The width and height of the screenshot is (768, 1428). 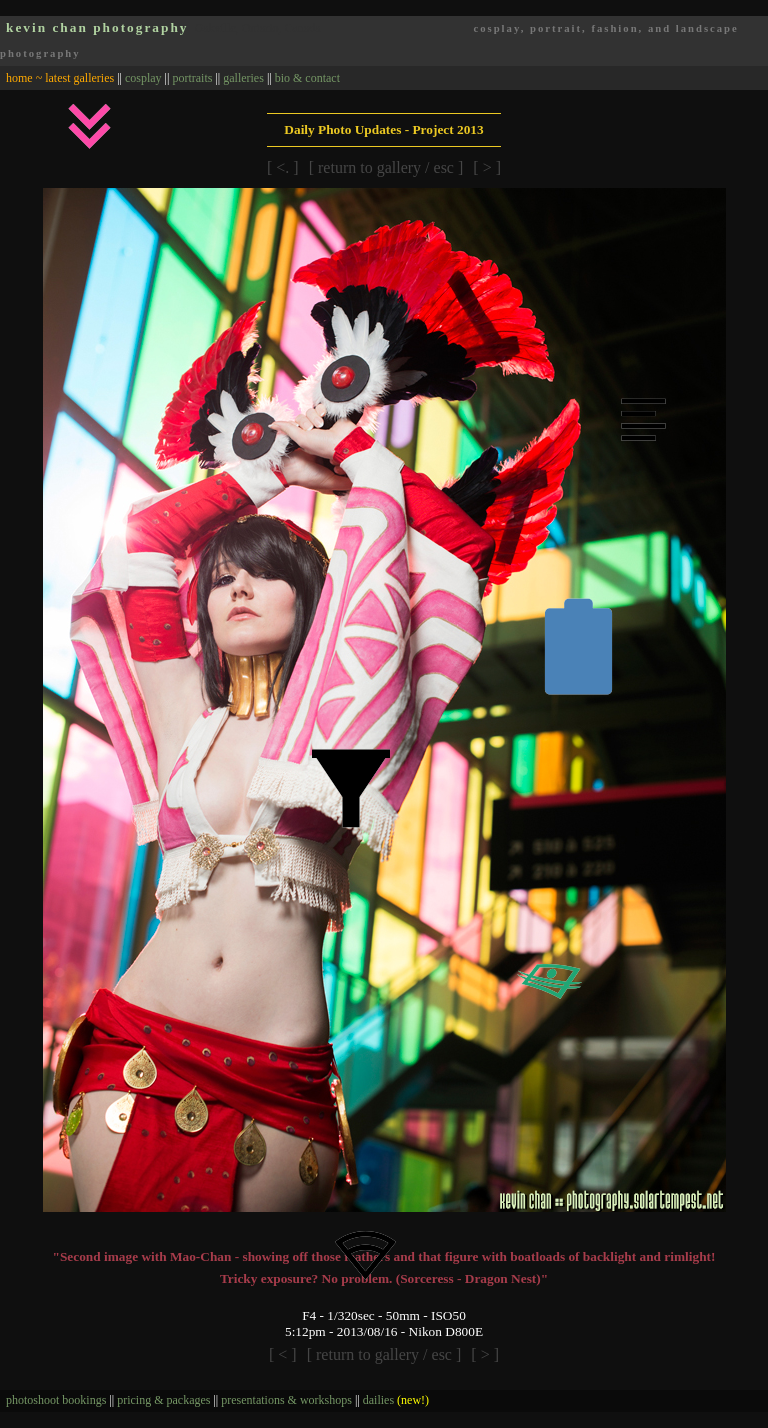 What do you see at coordinates (643, 418) in the screenshot?
I see `align text to the left` at bounding box center [643, 418].